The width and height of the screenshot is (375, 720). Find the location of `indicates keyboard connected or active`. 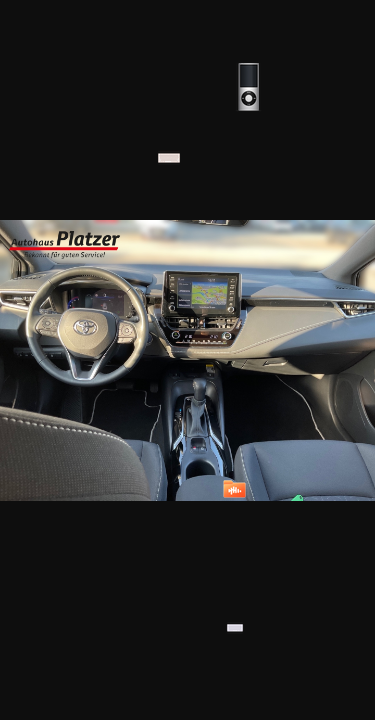

indicates keyboard connected or active is located at coordinates (235, 628).